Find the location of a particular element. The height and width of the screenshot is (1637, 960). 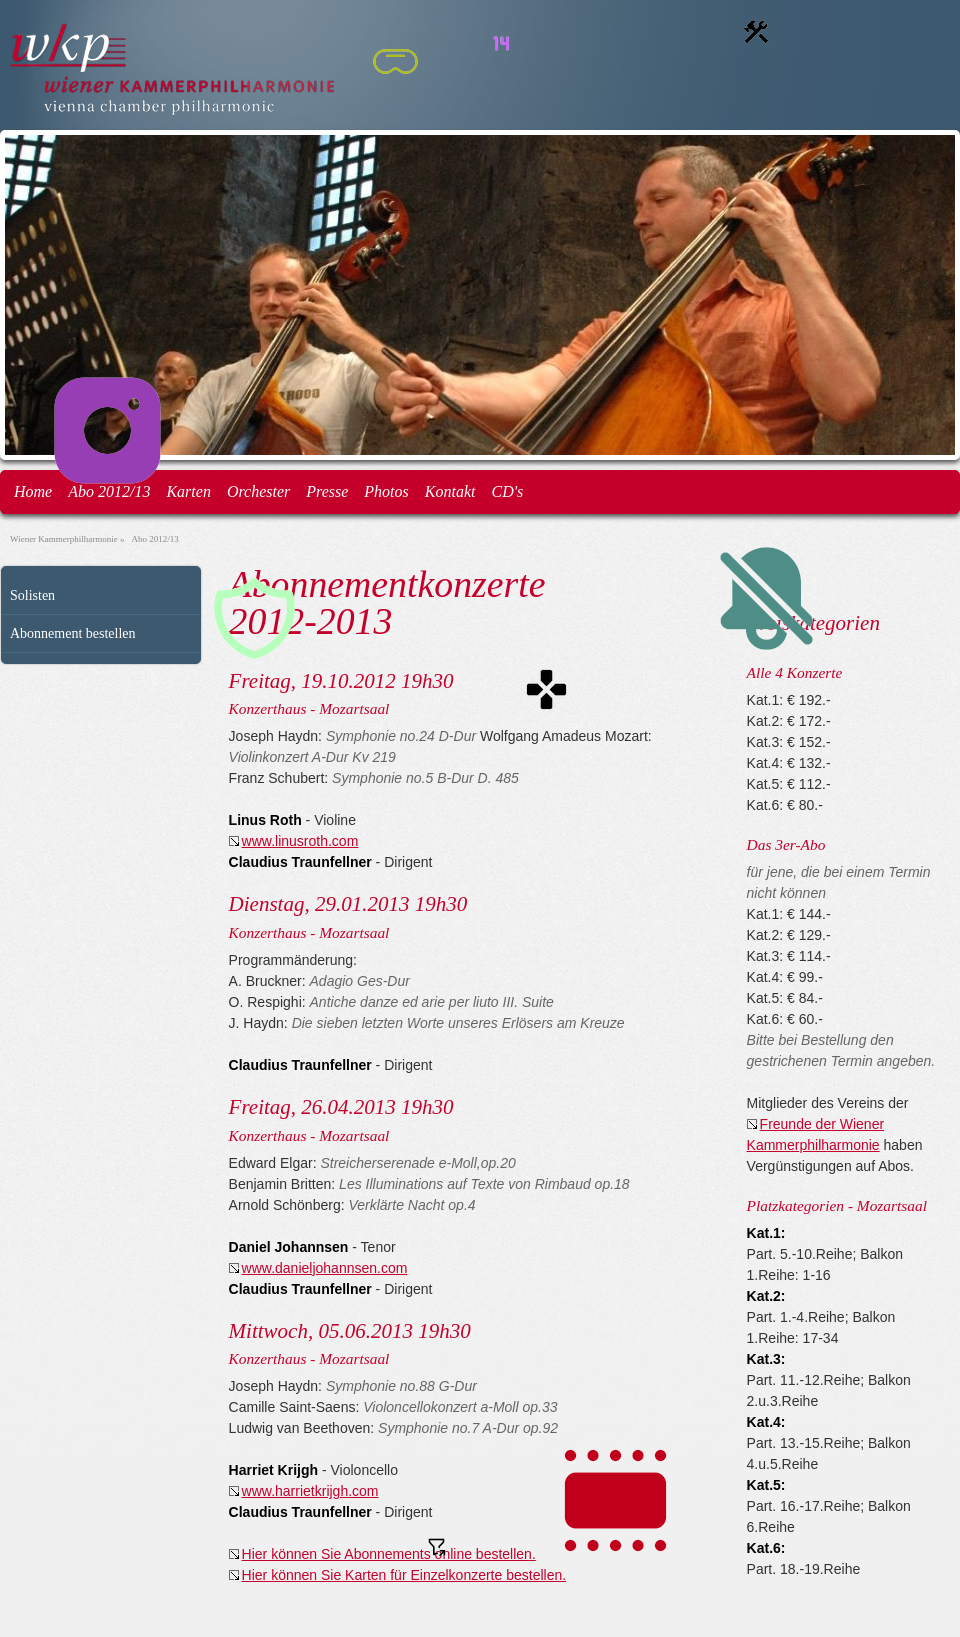

insert a new content section is located at coordinates (615, 1500).